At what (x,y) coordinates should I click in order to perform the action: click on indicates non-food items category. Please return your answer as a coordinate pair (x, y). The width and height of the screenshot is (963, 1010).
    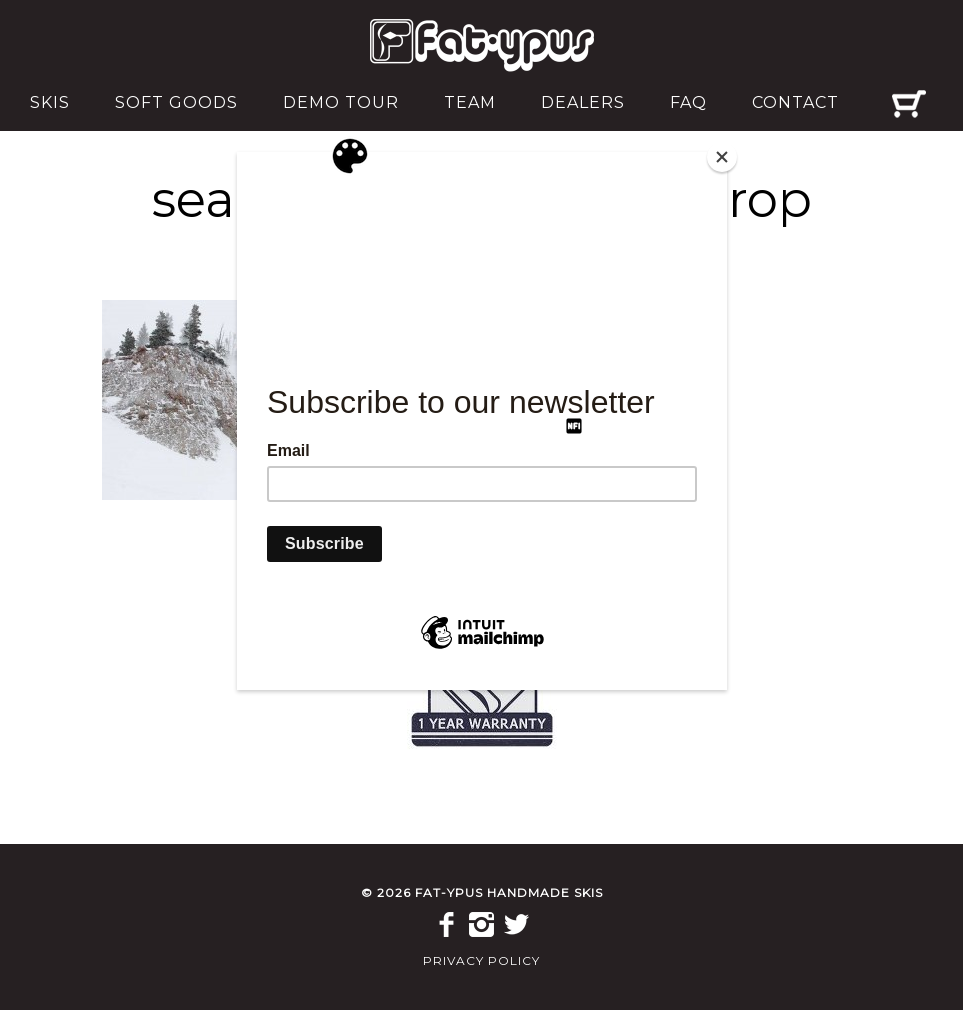
    Looking at the image, I should click on (574, 426).